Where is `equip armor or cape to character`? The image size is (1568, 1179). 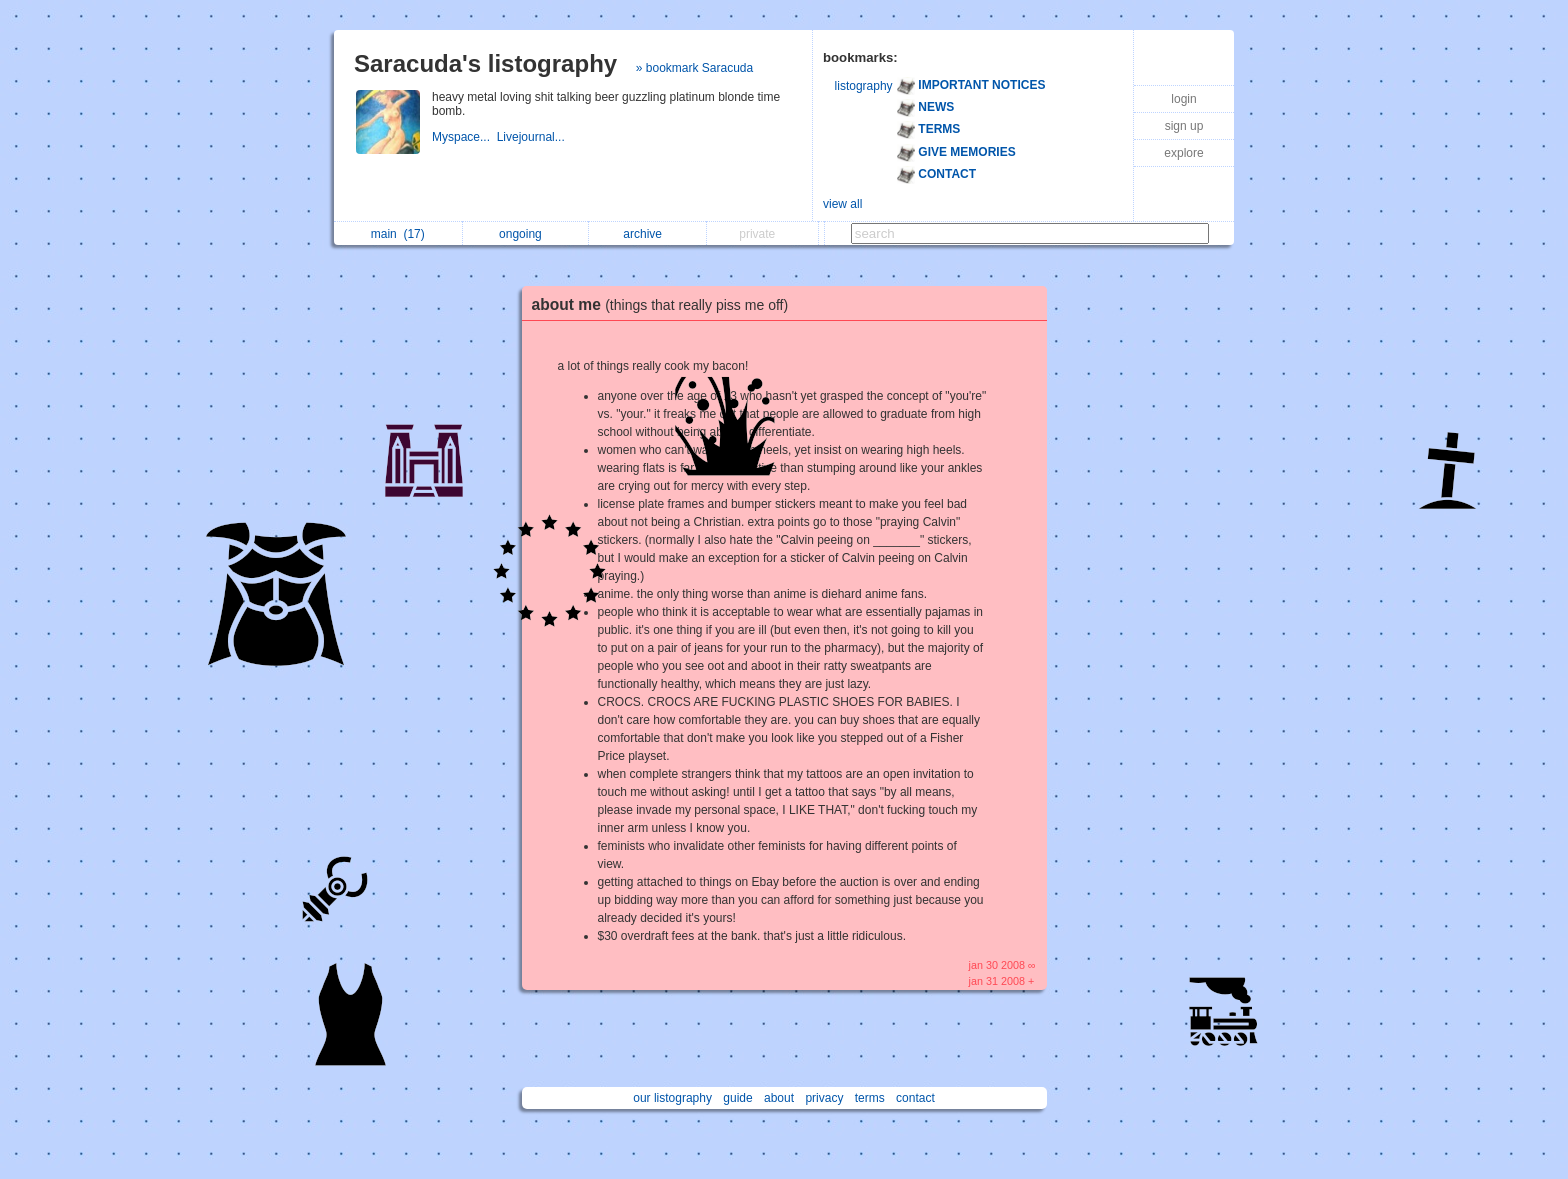 equip armor or cape to character is located at coordinates (276, 593).